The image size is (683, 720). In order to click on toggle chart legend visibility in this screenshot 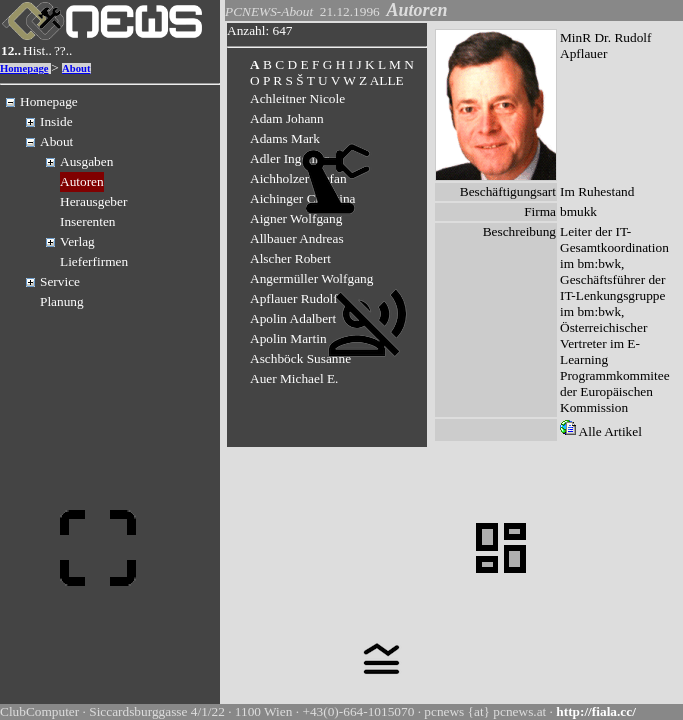, I will do `click(381, 658)`.